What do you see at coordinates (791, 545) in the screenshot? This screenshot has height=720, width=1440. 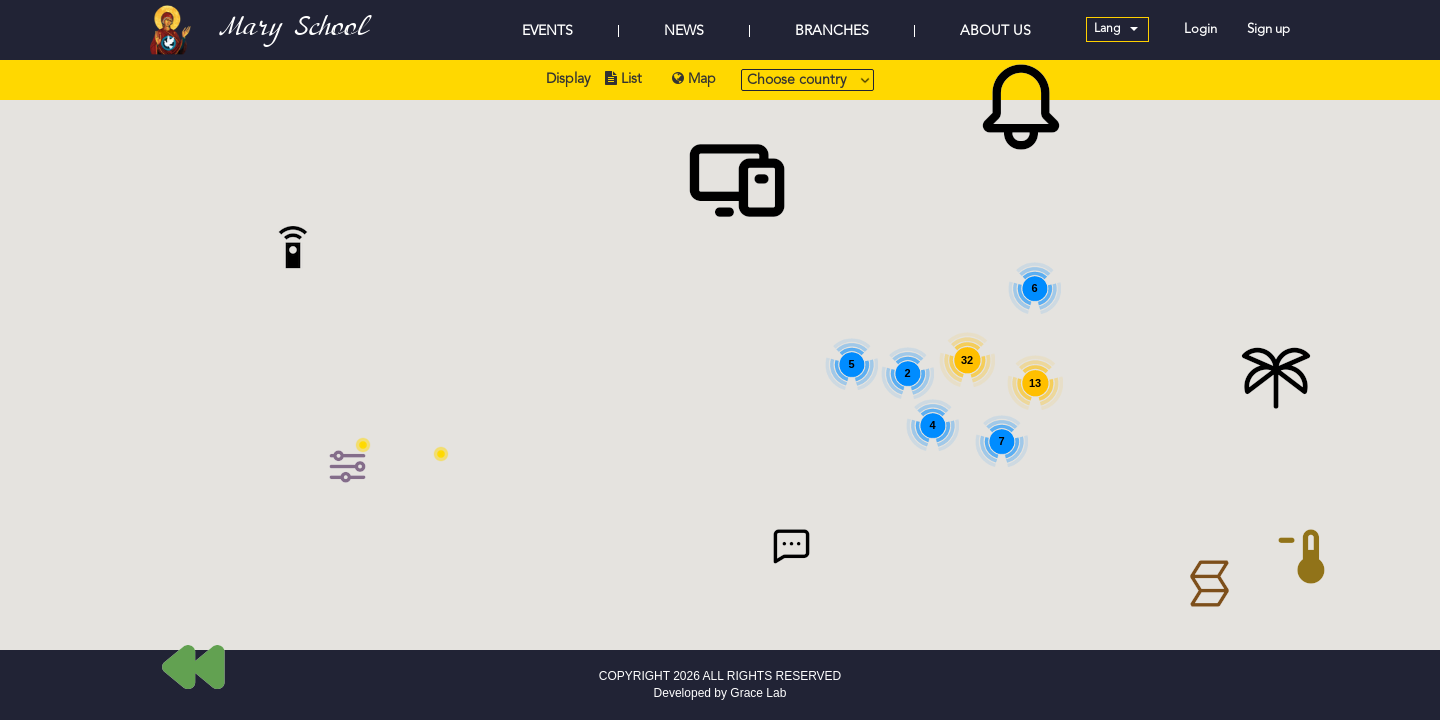 I see `open messaging or chat` at bounding box center [791, 545].